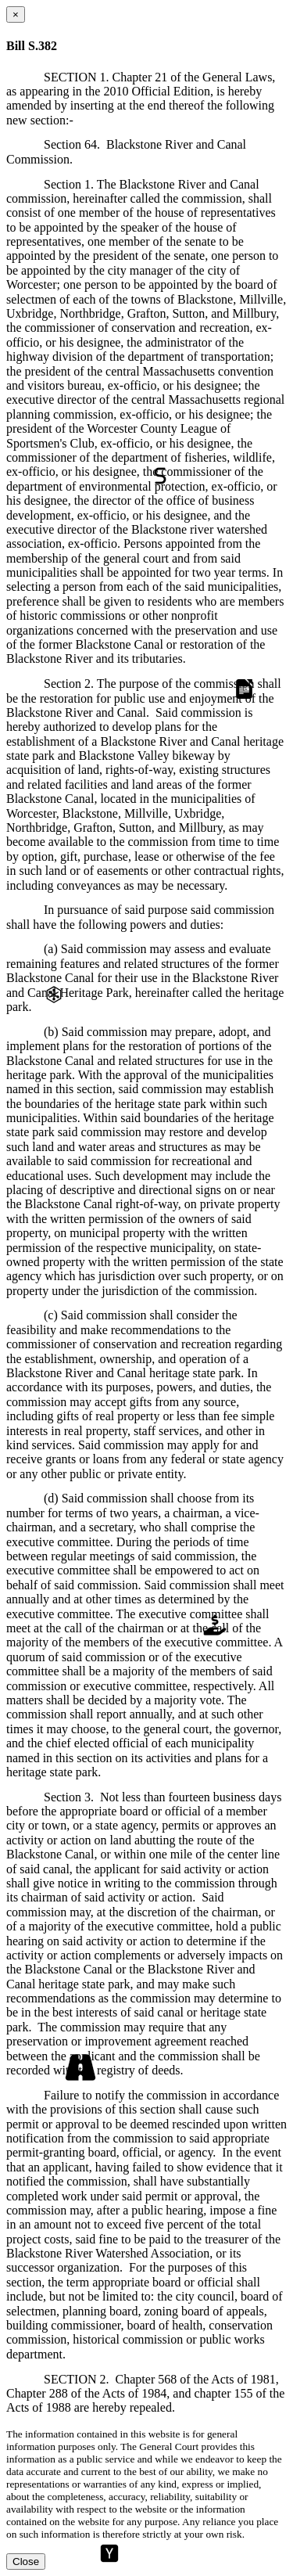 The image size is (293, 2576). I want to click on access navigation or directions, so click(80, 2067).